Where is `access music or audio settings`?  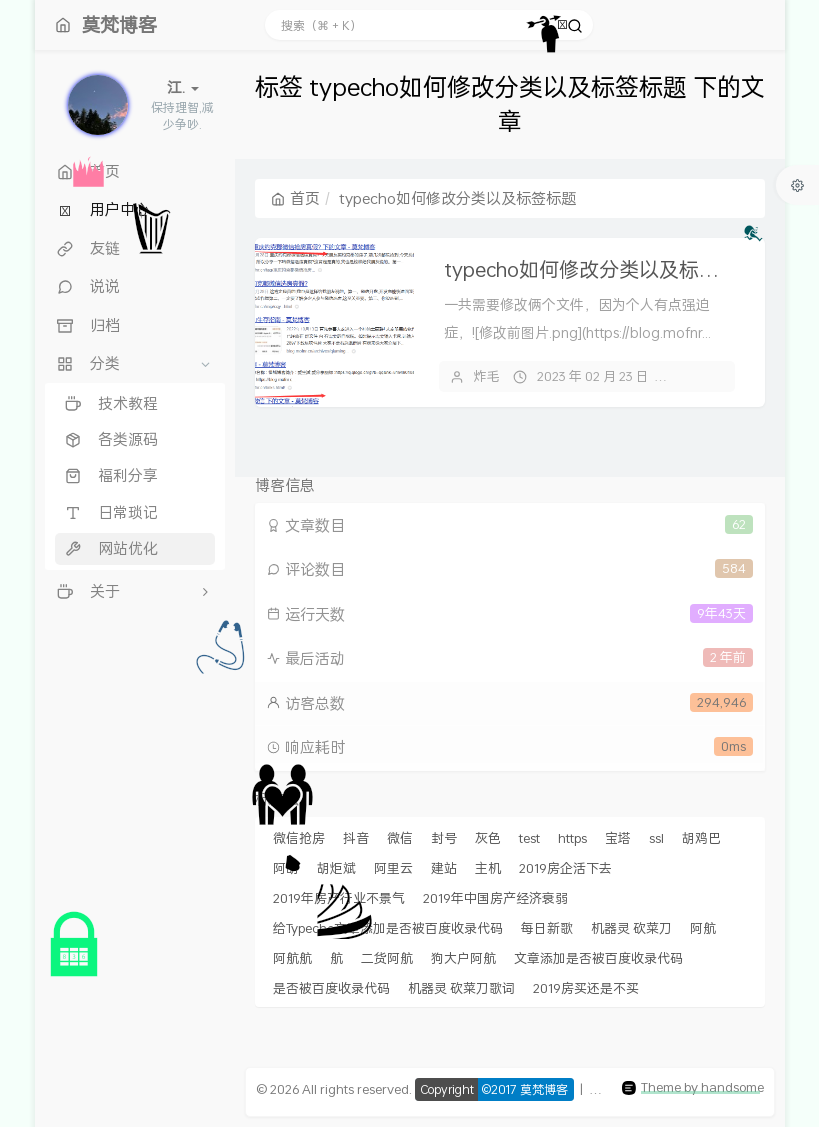
access music or audio settings is located at coordinates (151, 228).